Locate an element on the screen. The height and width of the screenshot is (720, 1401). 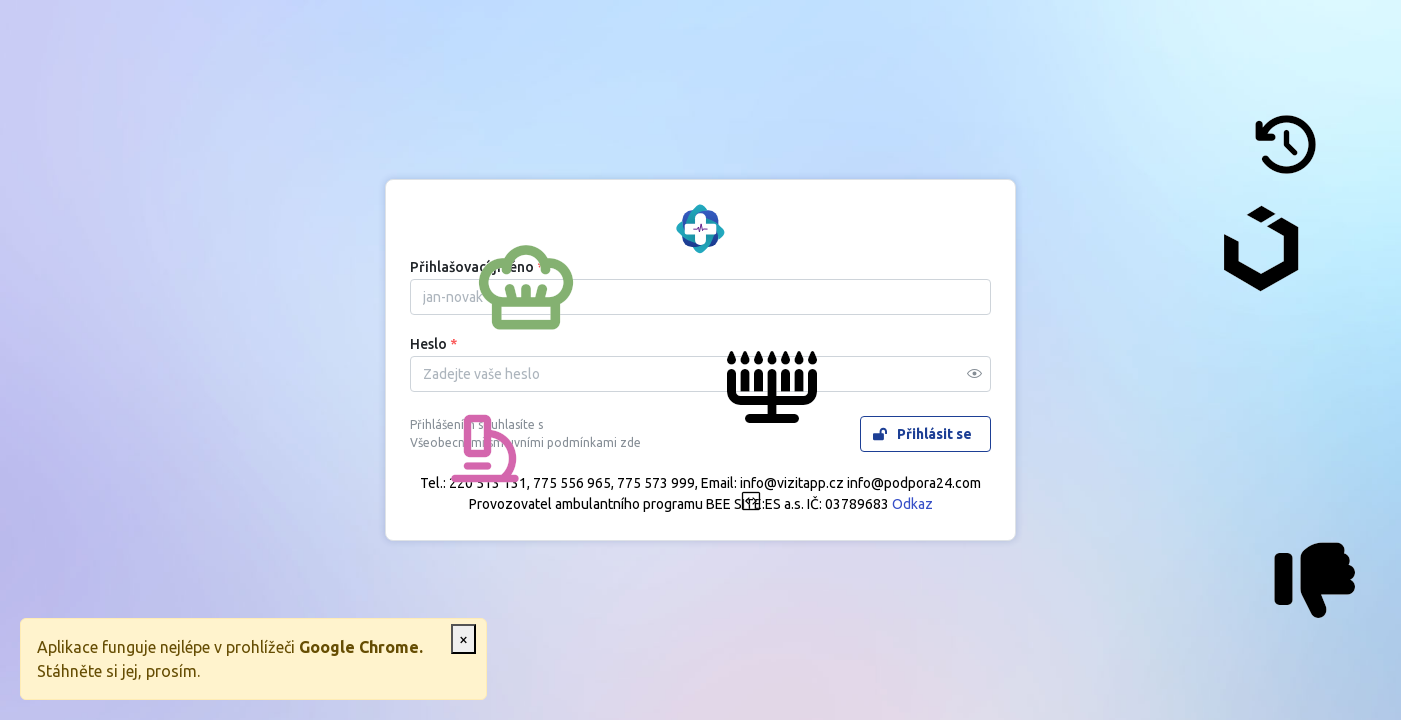
view history or recent activity is located at coordinates (1286, 144).